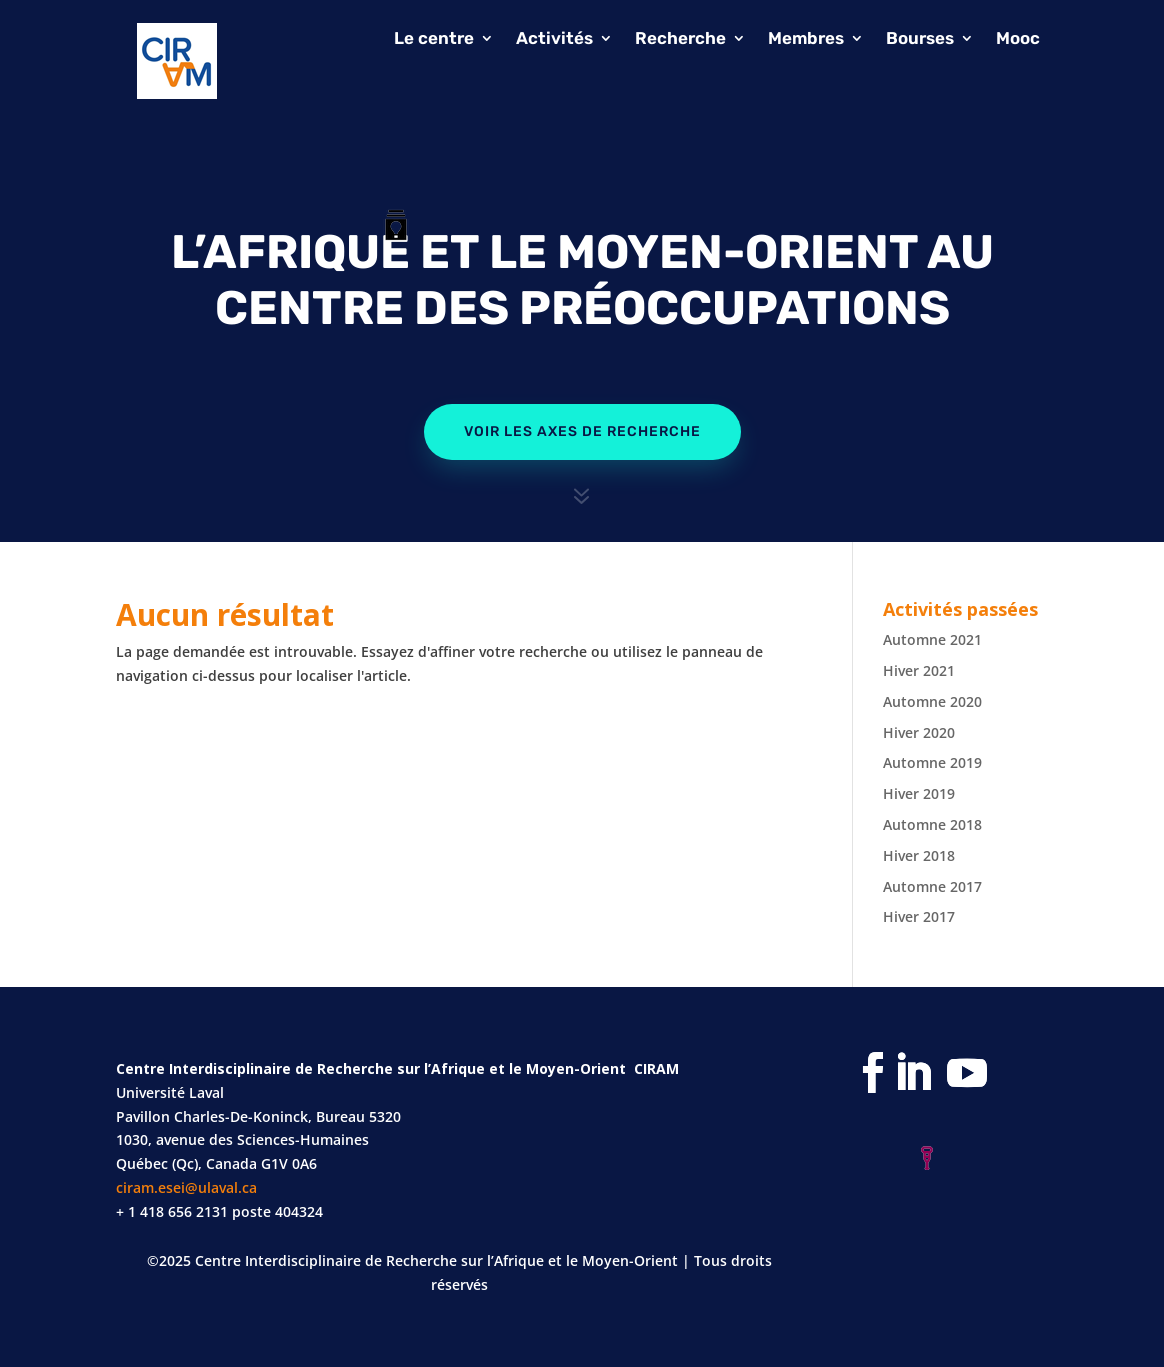  I want to click on run batch predictions or bulk AI processing, so click(396, 225).